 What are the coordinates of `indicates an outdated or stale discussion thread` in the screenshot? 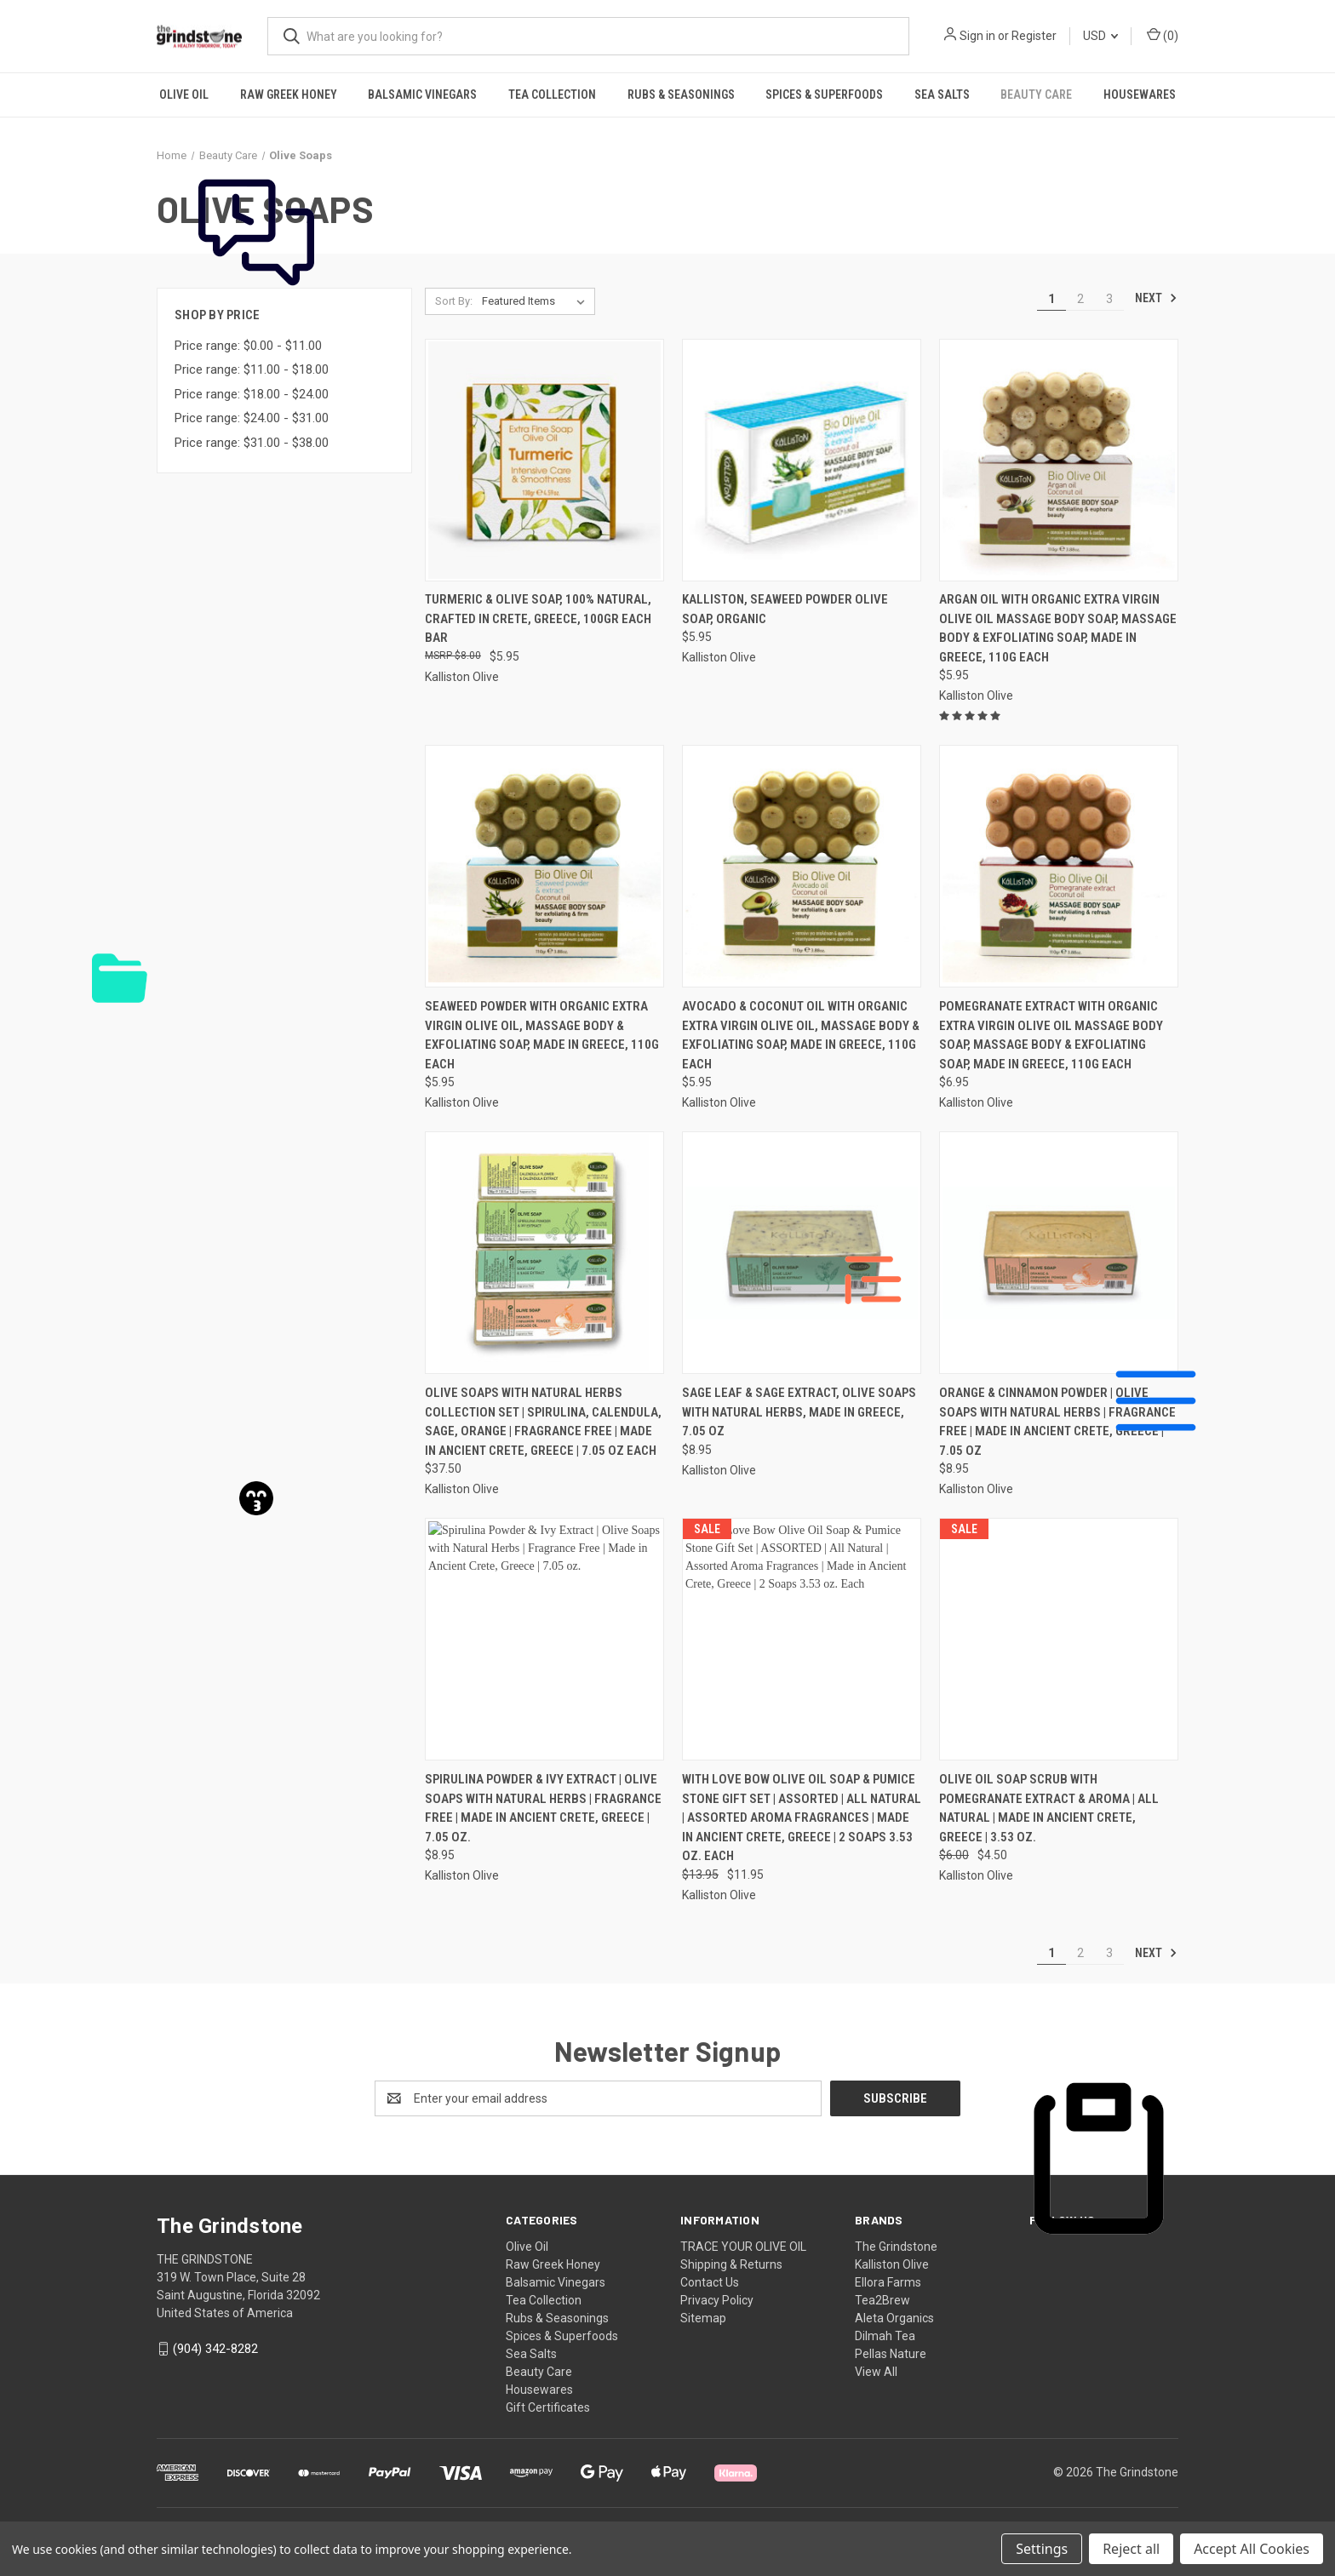 It's located at (256, 232).